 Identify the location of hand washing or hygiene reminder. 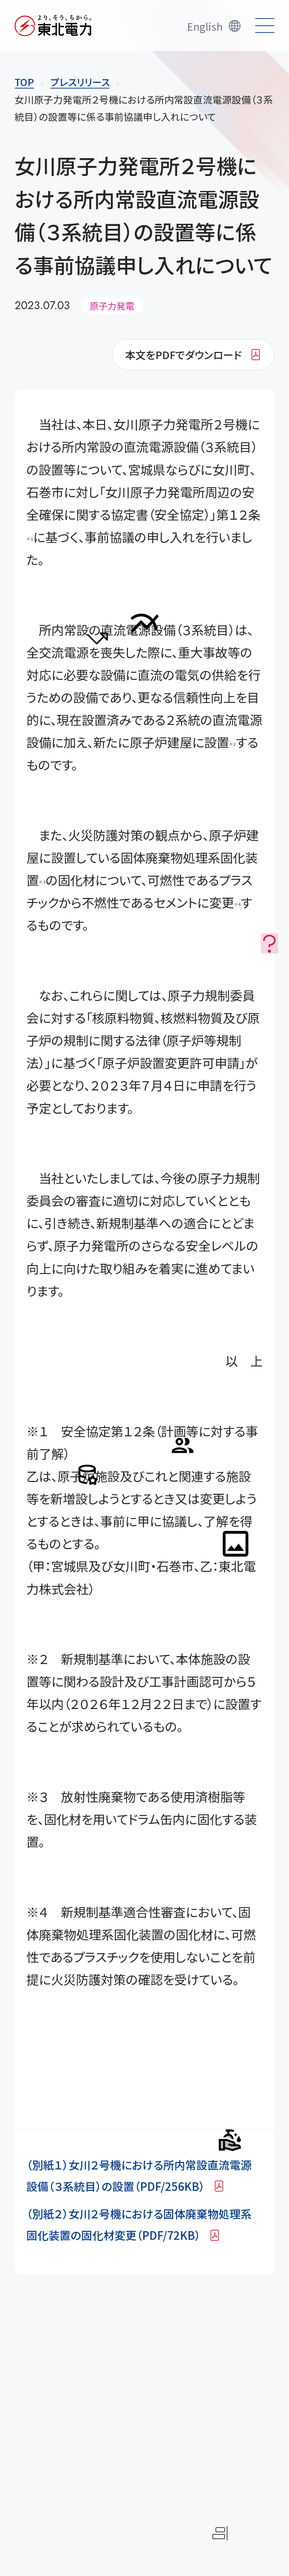
(230, 2140).